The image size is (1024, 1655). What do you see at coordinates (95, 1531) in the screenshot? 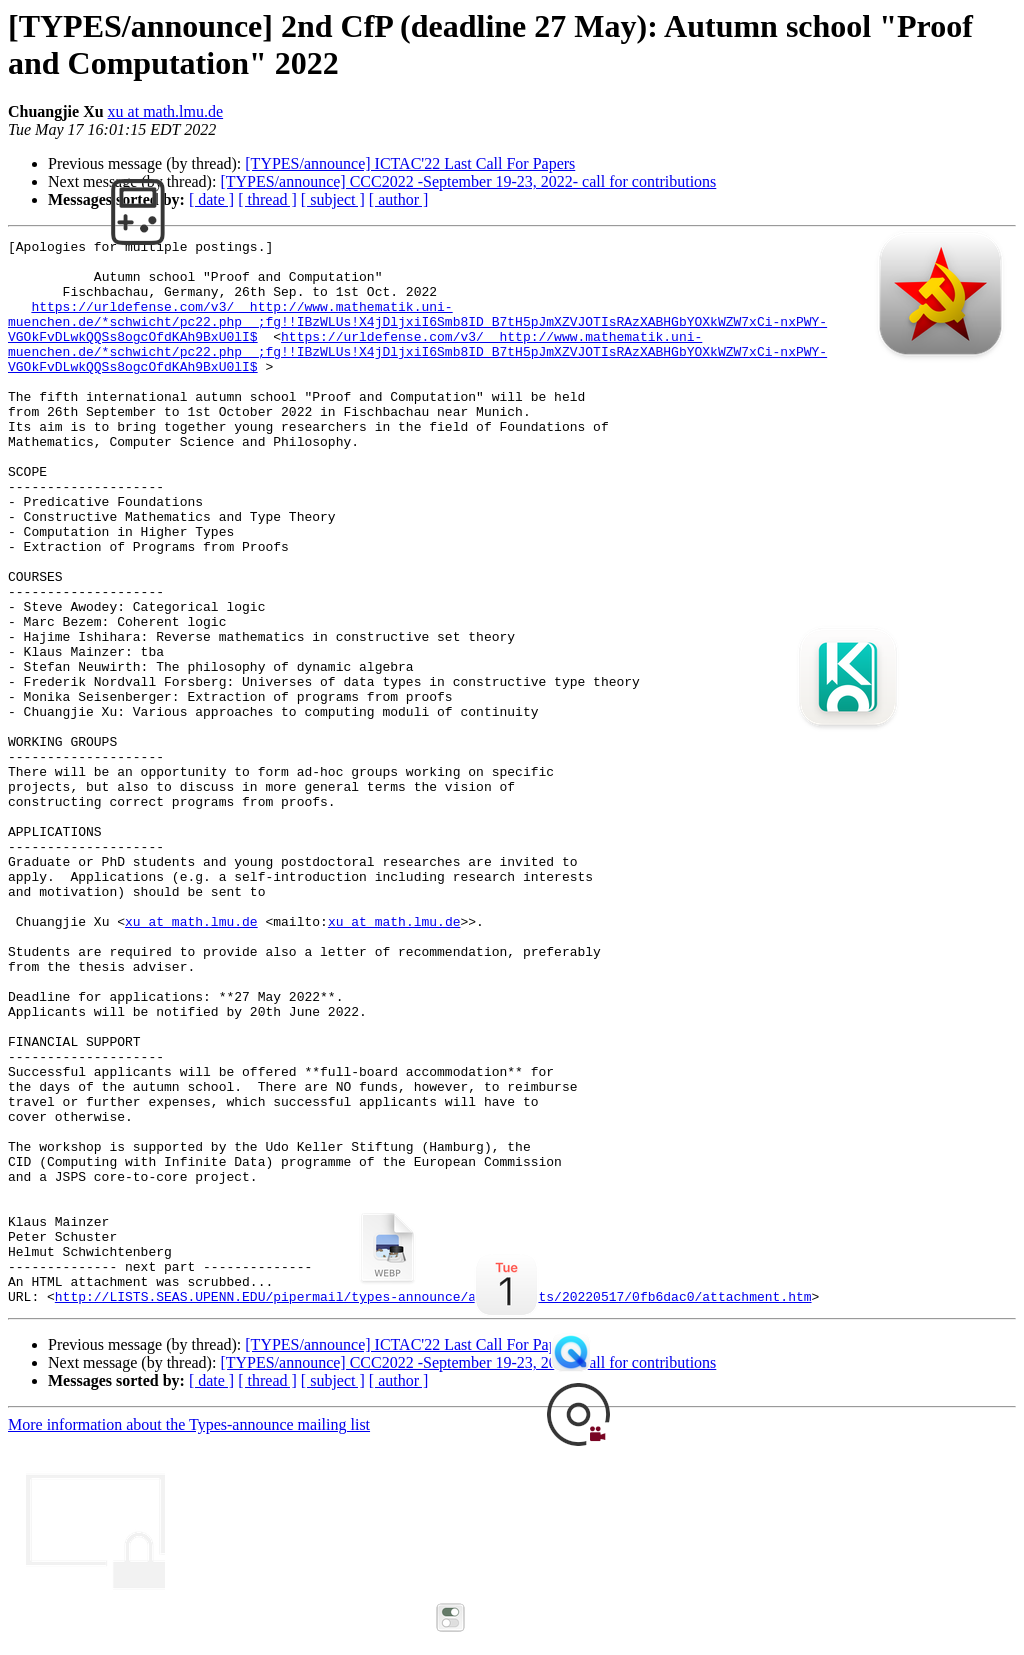
I see `screen rotation is locked to landscape mode` at bounding box center [95, 1531].